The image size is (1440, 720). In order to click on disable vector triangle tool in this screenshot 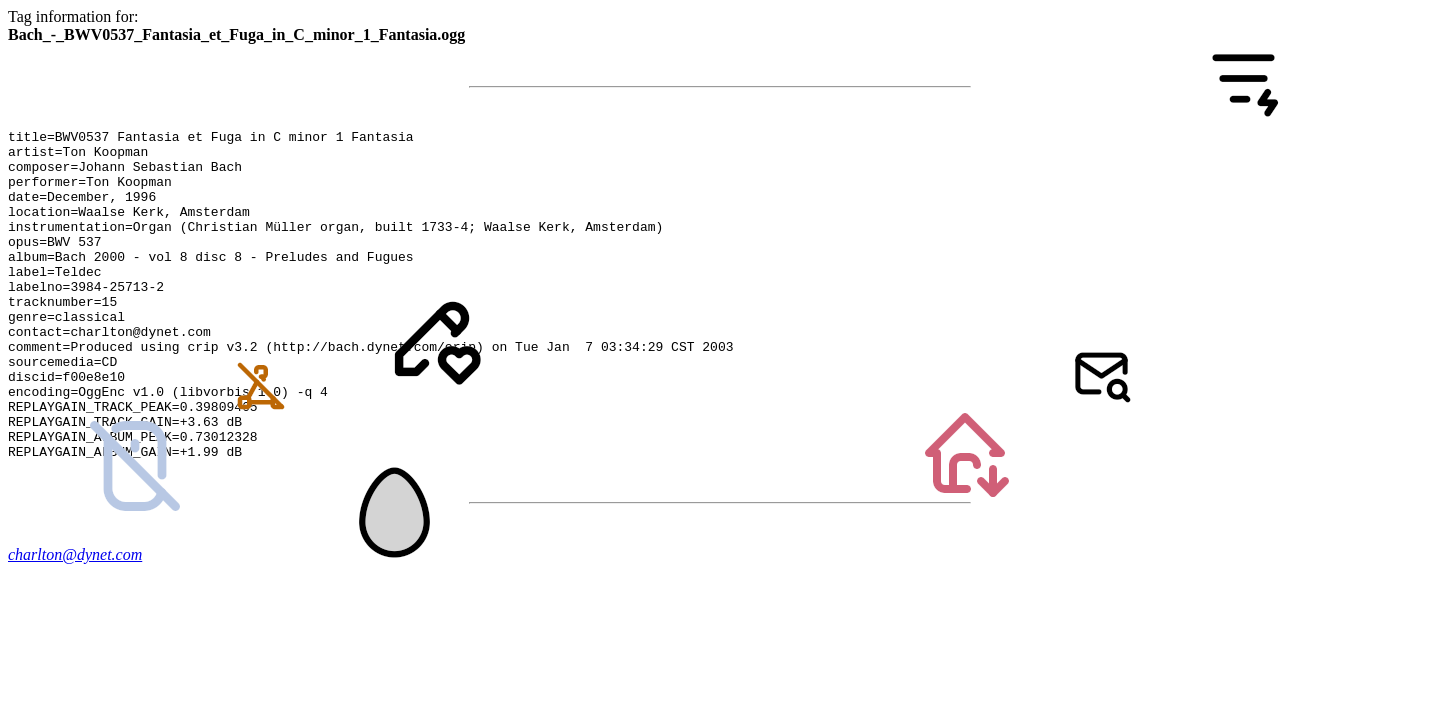, I will do `click(261, 386)`.